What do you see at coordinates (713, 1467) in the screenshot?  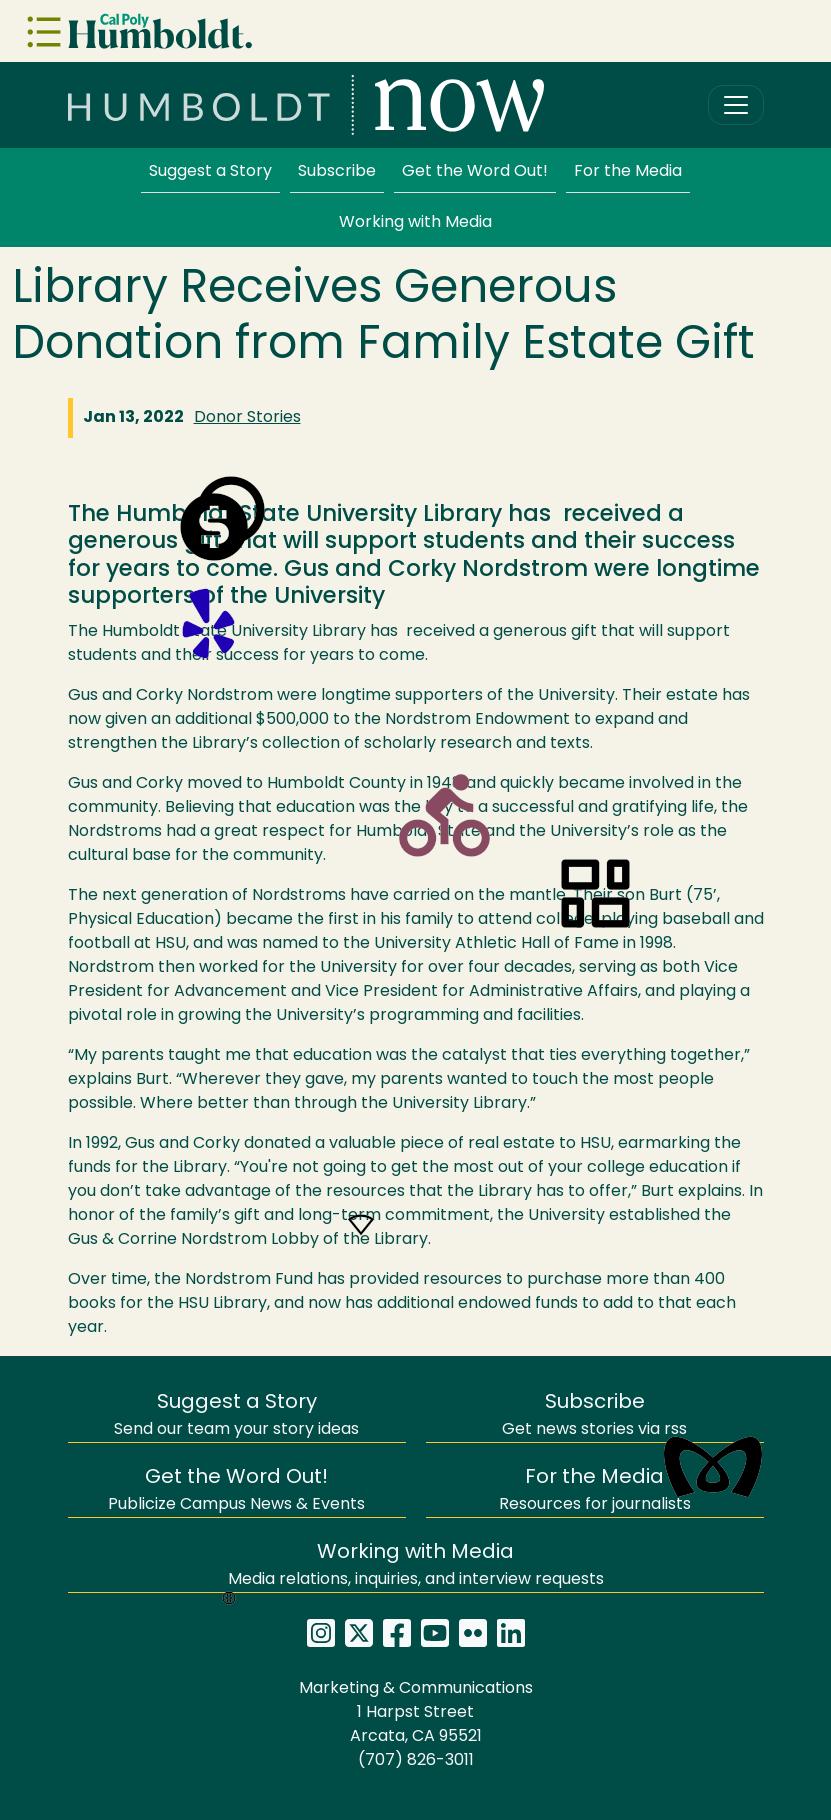 I see `tokyo metro logo` at bounding box center [713, 1467].